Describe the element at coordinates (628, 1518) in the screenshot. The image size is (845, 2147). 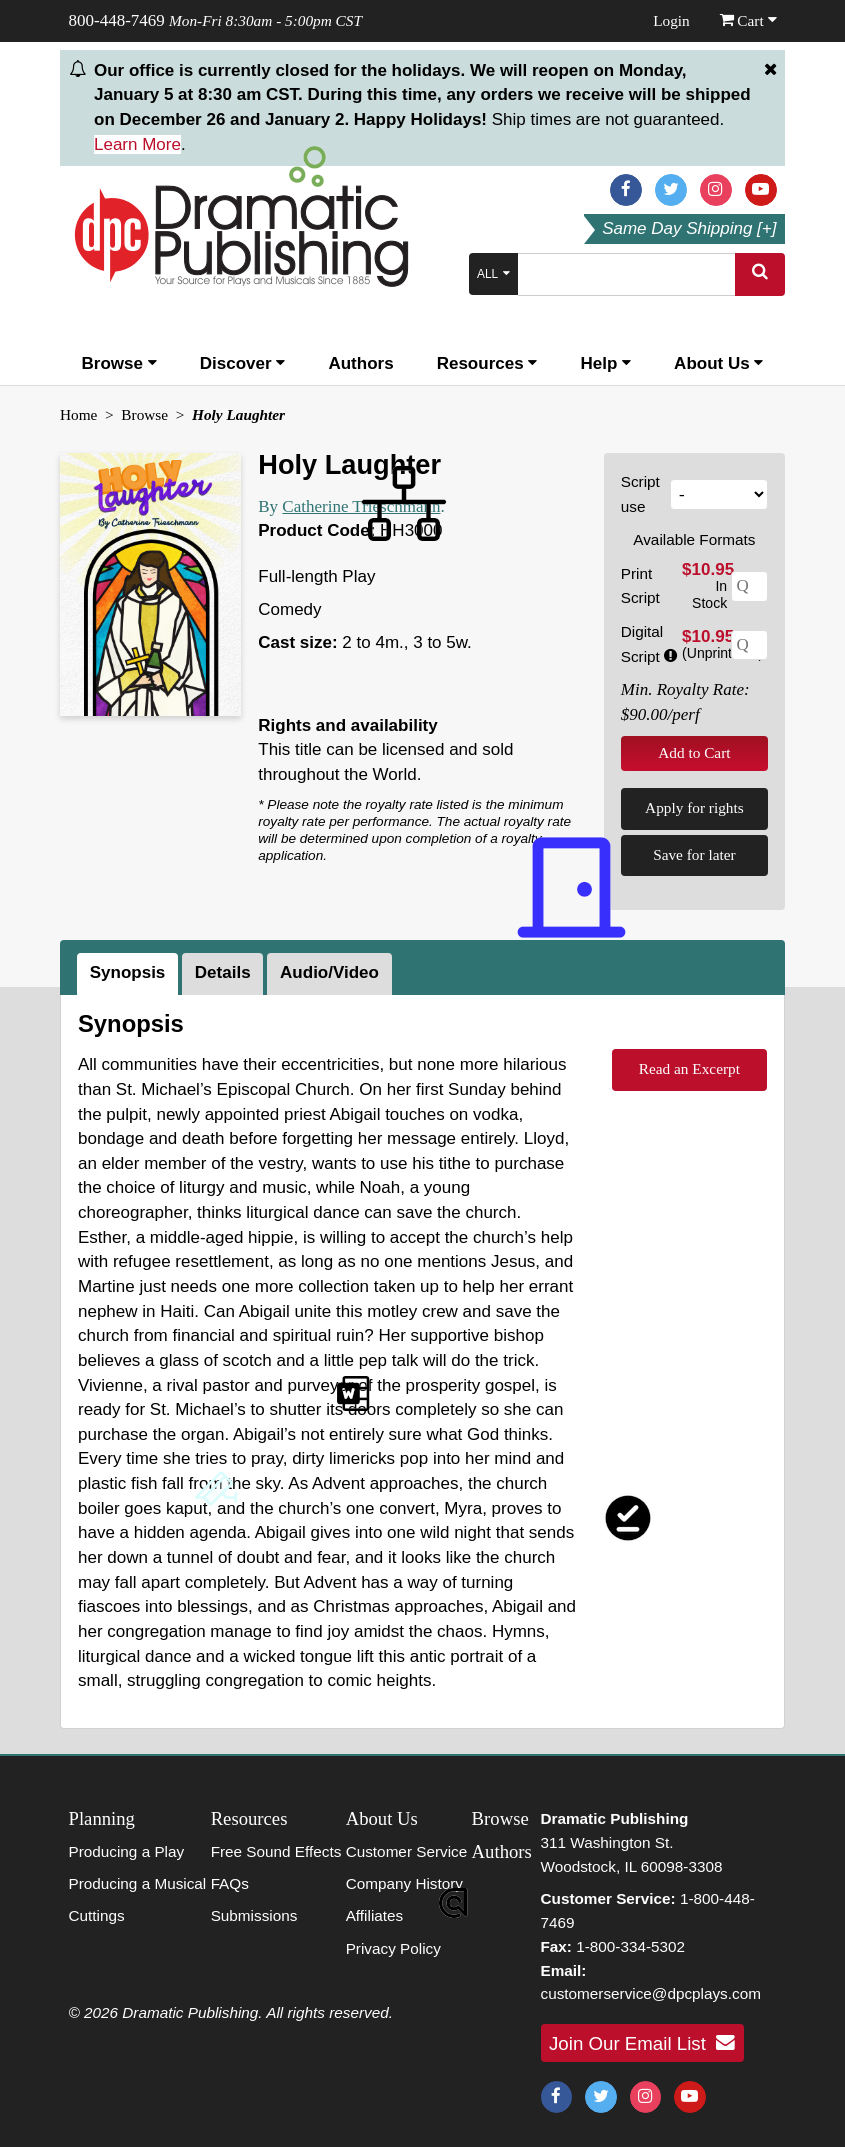
I see `indicates content is available offline` at that location.